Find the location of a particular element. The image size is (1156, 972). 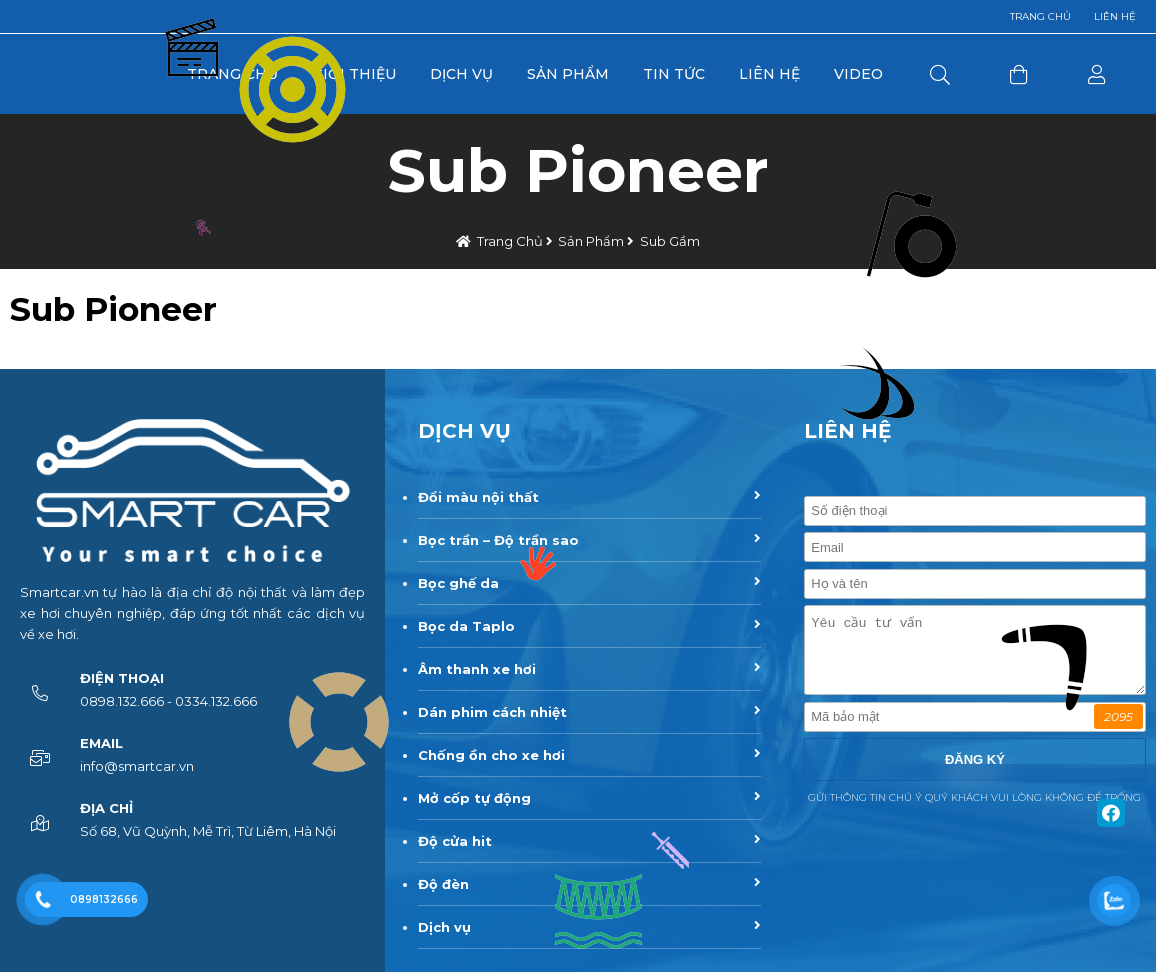

raise your hand to ask a question is located at coordinates (537, 563).